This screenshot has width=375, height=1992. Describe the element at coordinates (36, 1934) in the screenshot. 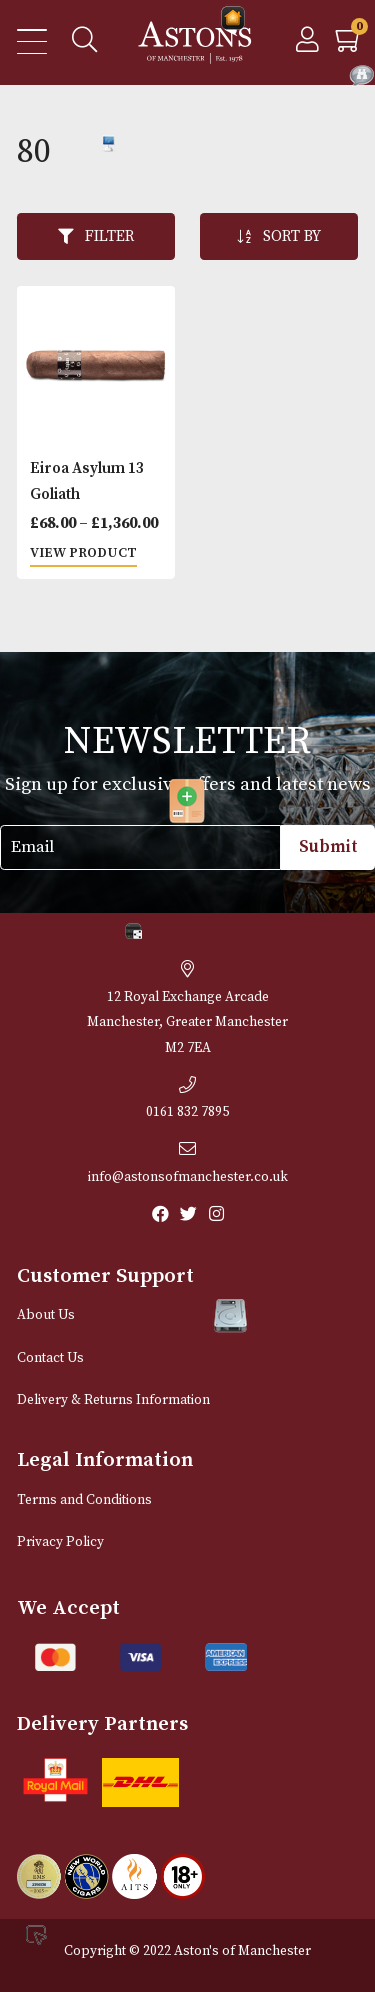

I see `access pointer and cursor accessibility settings` at that location.